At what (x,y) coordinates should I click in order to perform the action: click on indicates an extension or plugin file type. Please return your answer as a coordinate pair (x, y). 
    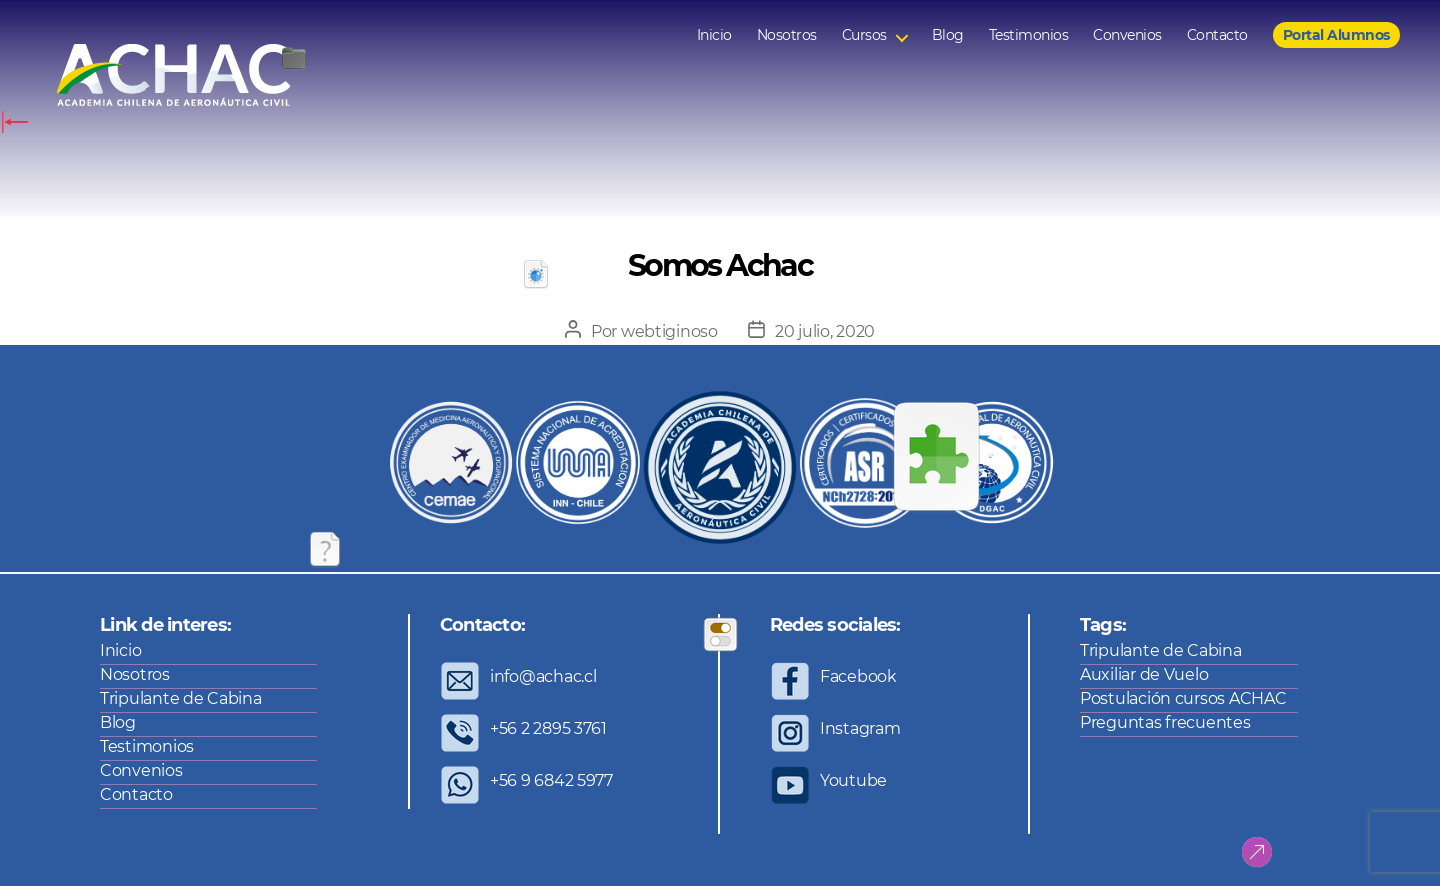
    Looking at the image, I should click on (936, 456).